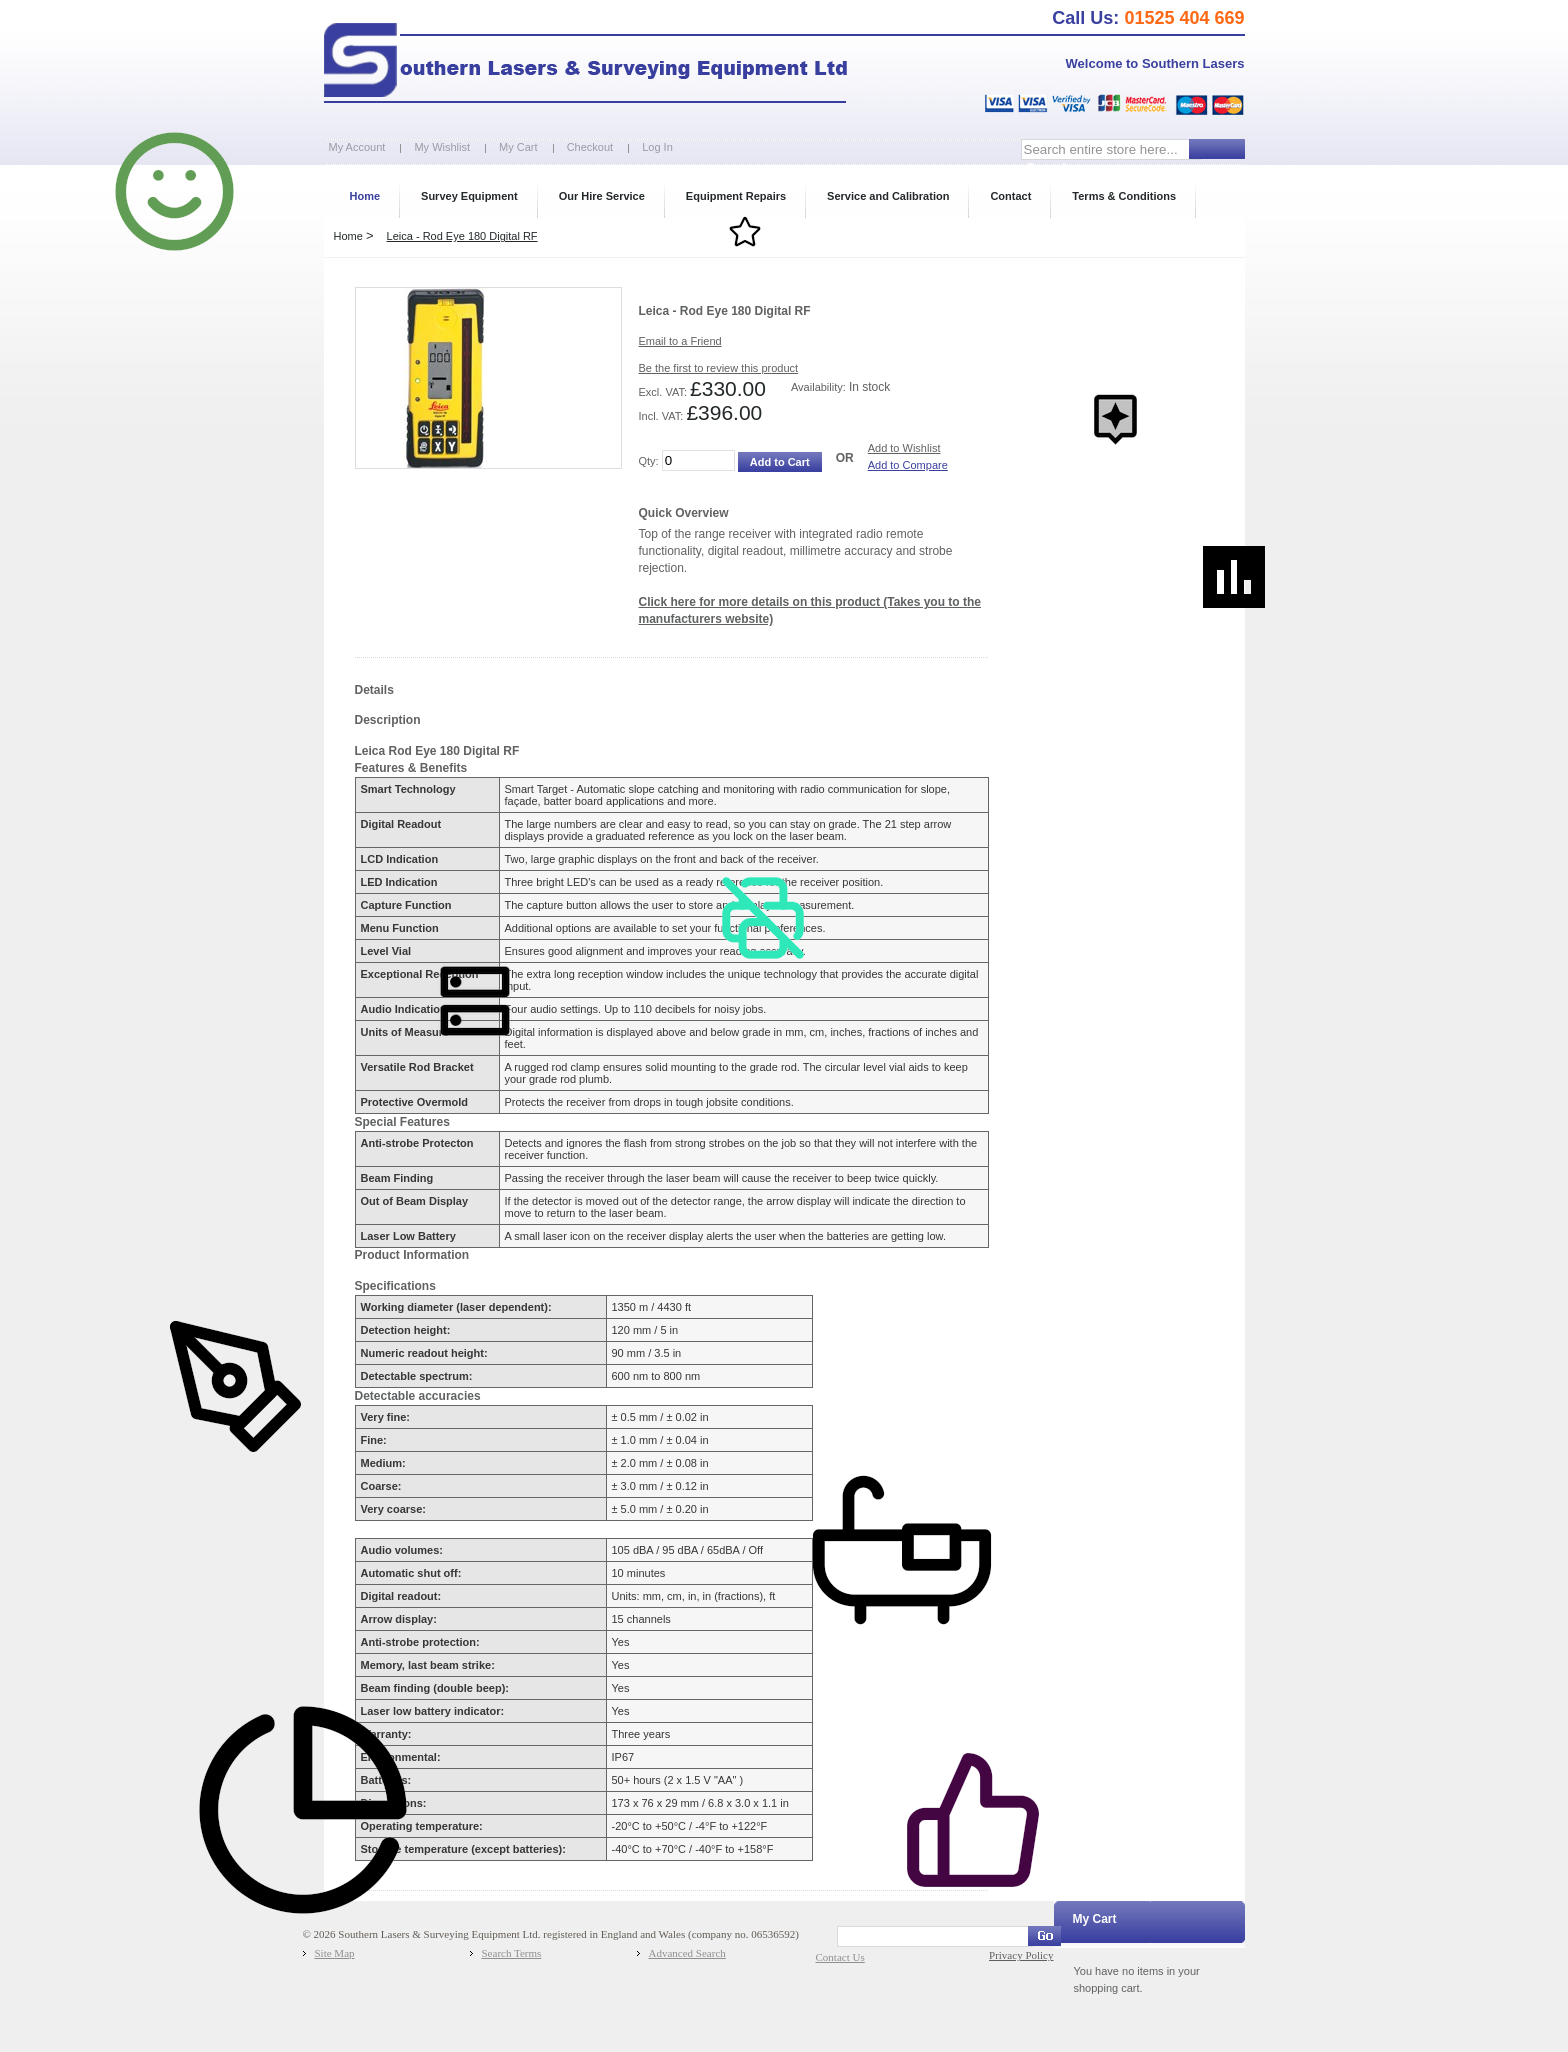 The image size is (1568, 2052). What do you see at coordinates (902, 1553) in the screenshot?
I see `indicates bathroom amenities available` at bounding box center [902, 1553].